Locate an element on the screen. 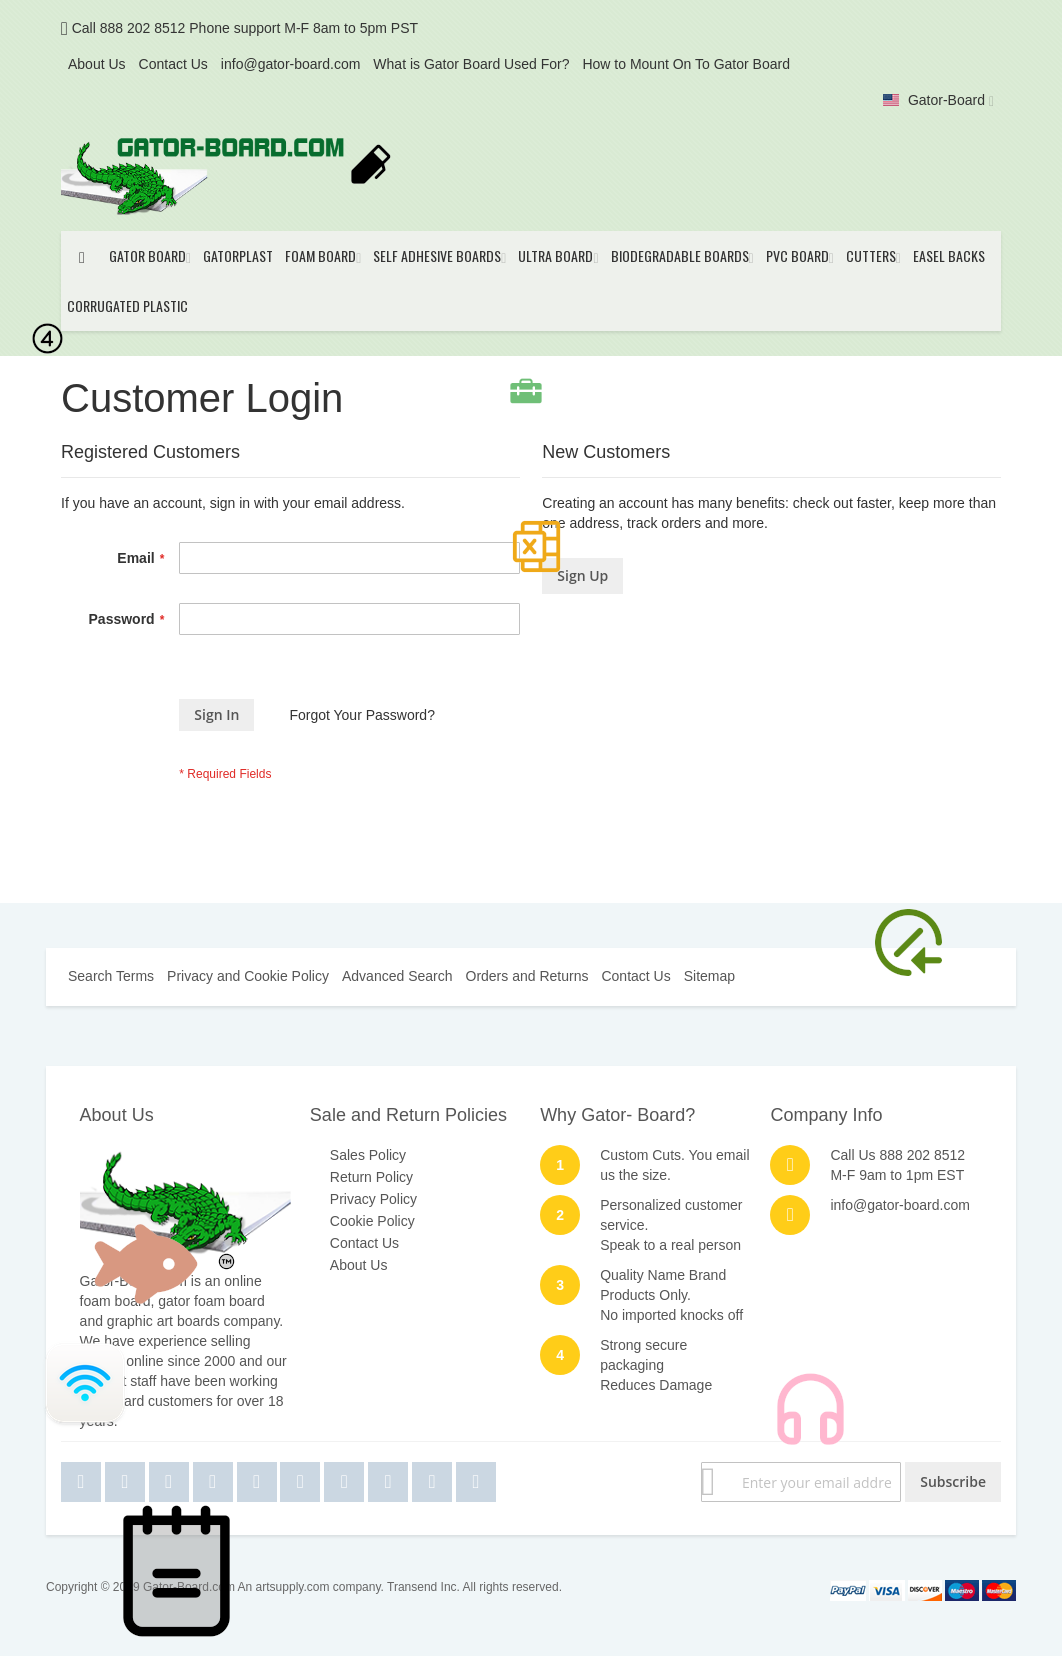 The image size is (1062, 1656). access tools and settings is located at coordinates (526, 392).